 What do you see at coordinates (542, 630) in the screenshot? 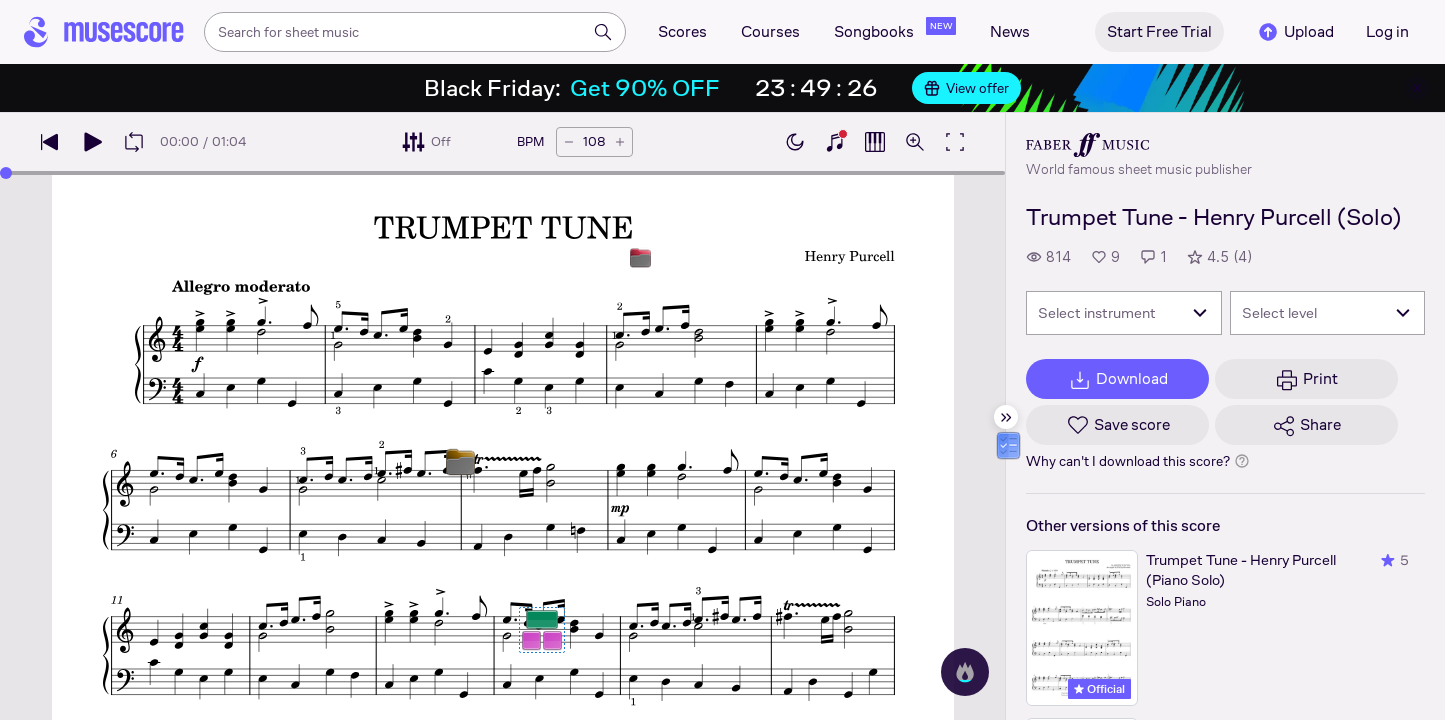
I see `select all items in the current view` at bounding box center [542, 630].